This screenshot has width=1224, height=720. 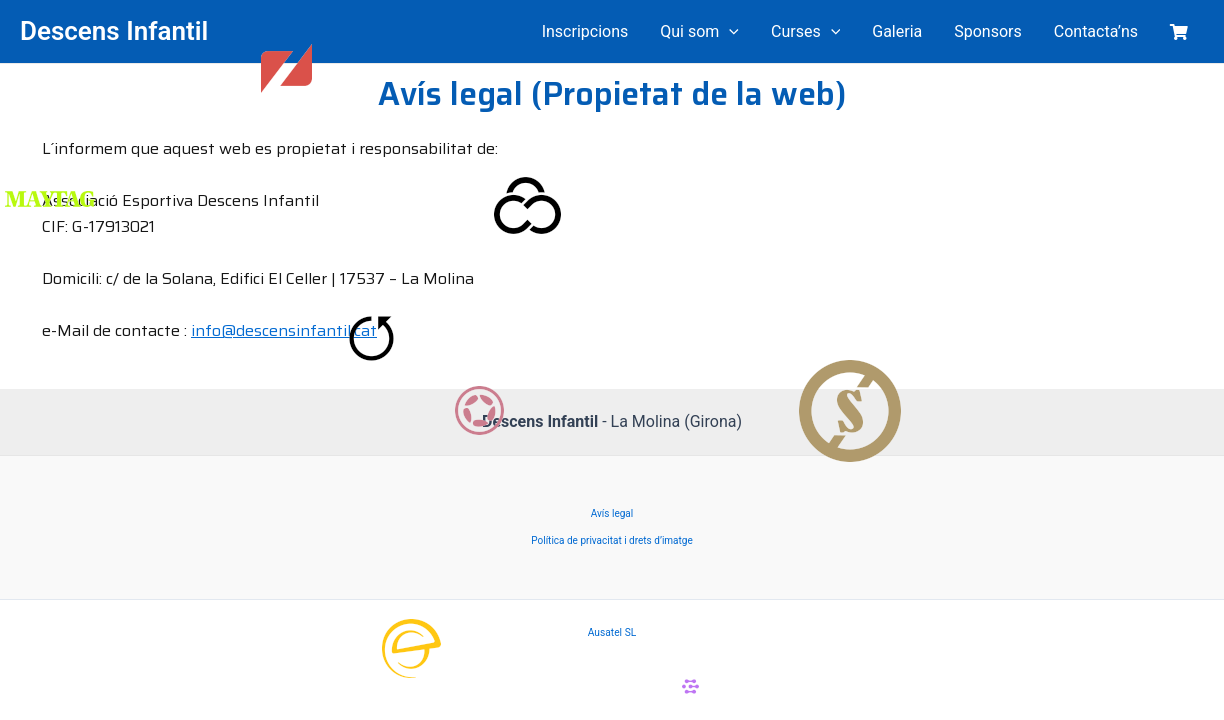 What do you see at coordinates (371, 338) in the screenshot?
I see `reset to previous state` at bounding box center [371, 338].